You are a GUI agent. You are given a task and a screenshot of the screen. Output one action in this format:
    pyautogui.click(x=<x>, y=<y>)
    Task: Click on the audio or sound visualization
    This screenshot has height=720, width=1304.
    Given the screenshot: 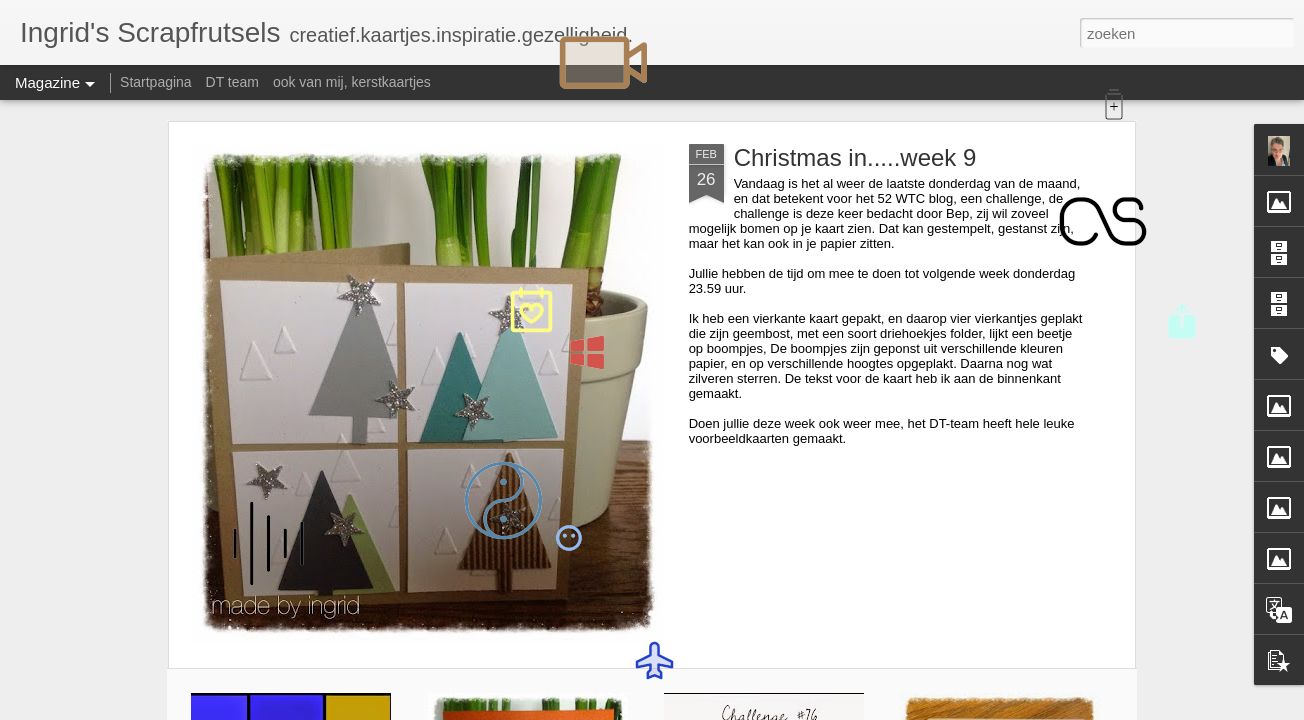 What is the action you would take?
    pyautogui.click(x=268, y=543)
    